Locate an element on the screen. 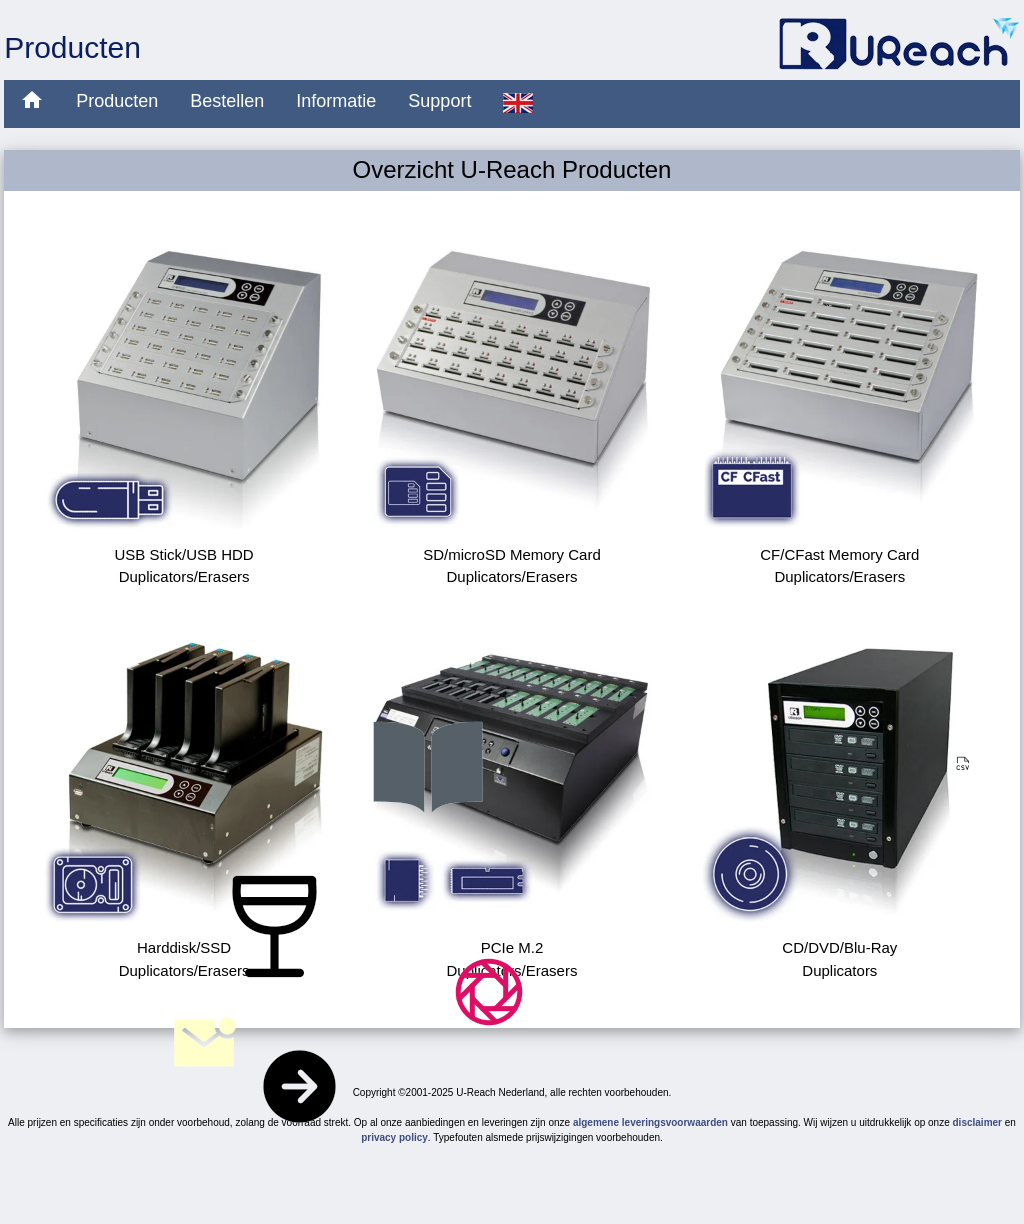 Image resolution: width=1024 pixels, height=1224 pixels. proceed to the next step or screen is located at coordinates (299, 1086).